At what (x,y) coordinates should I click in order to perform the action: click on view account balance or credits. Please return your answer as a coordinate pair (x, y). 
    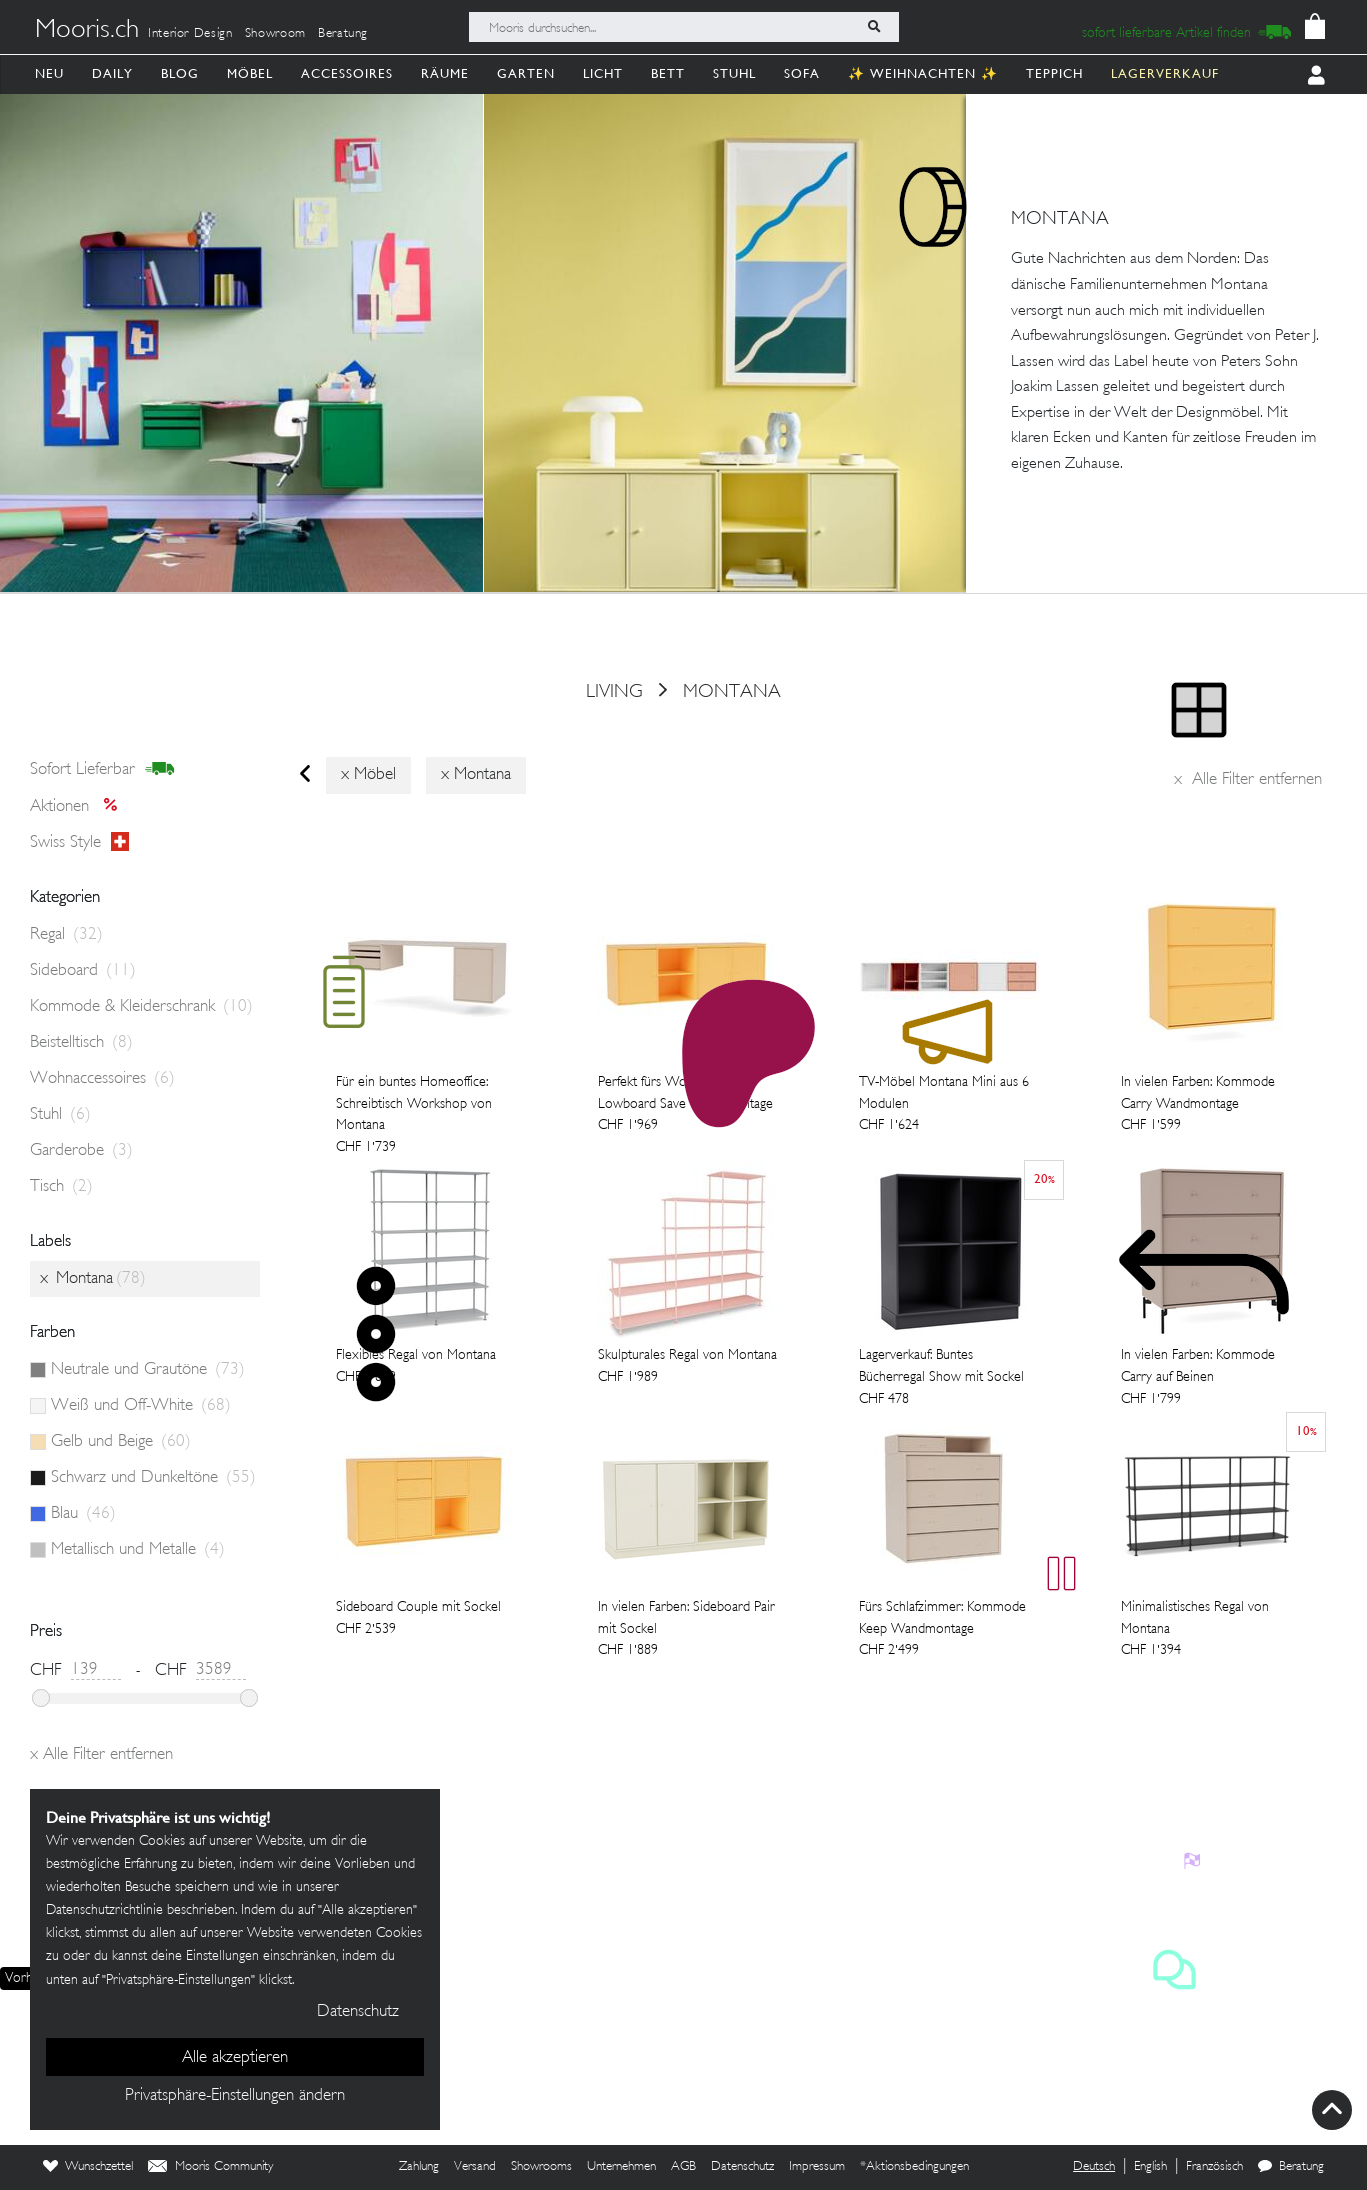
    Looking at the image, I should click on (933, 207).